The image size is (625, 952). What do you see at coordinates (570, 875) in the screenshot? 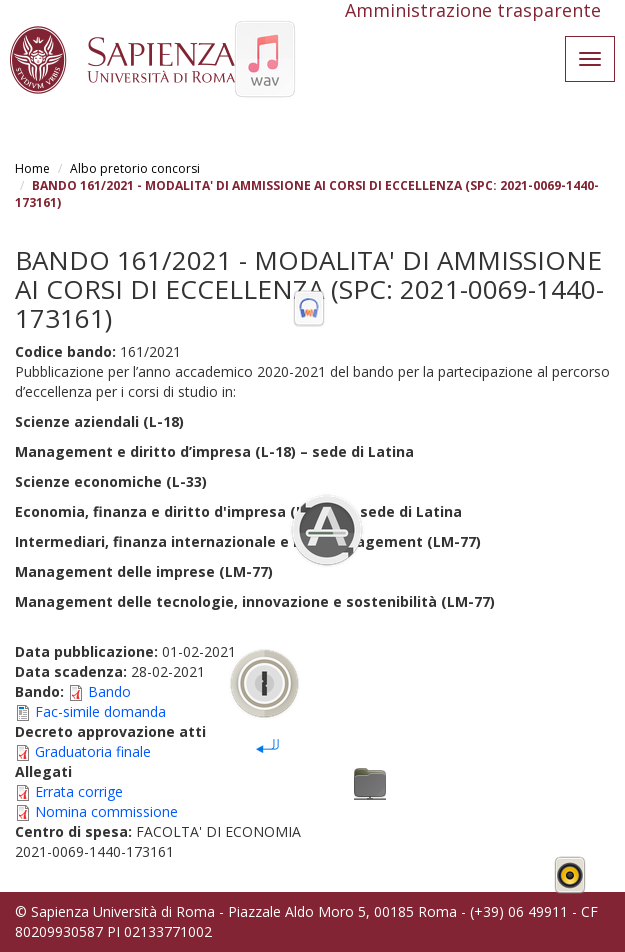
I see `open sound or audio settings` at bounding box center [570, 875].